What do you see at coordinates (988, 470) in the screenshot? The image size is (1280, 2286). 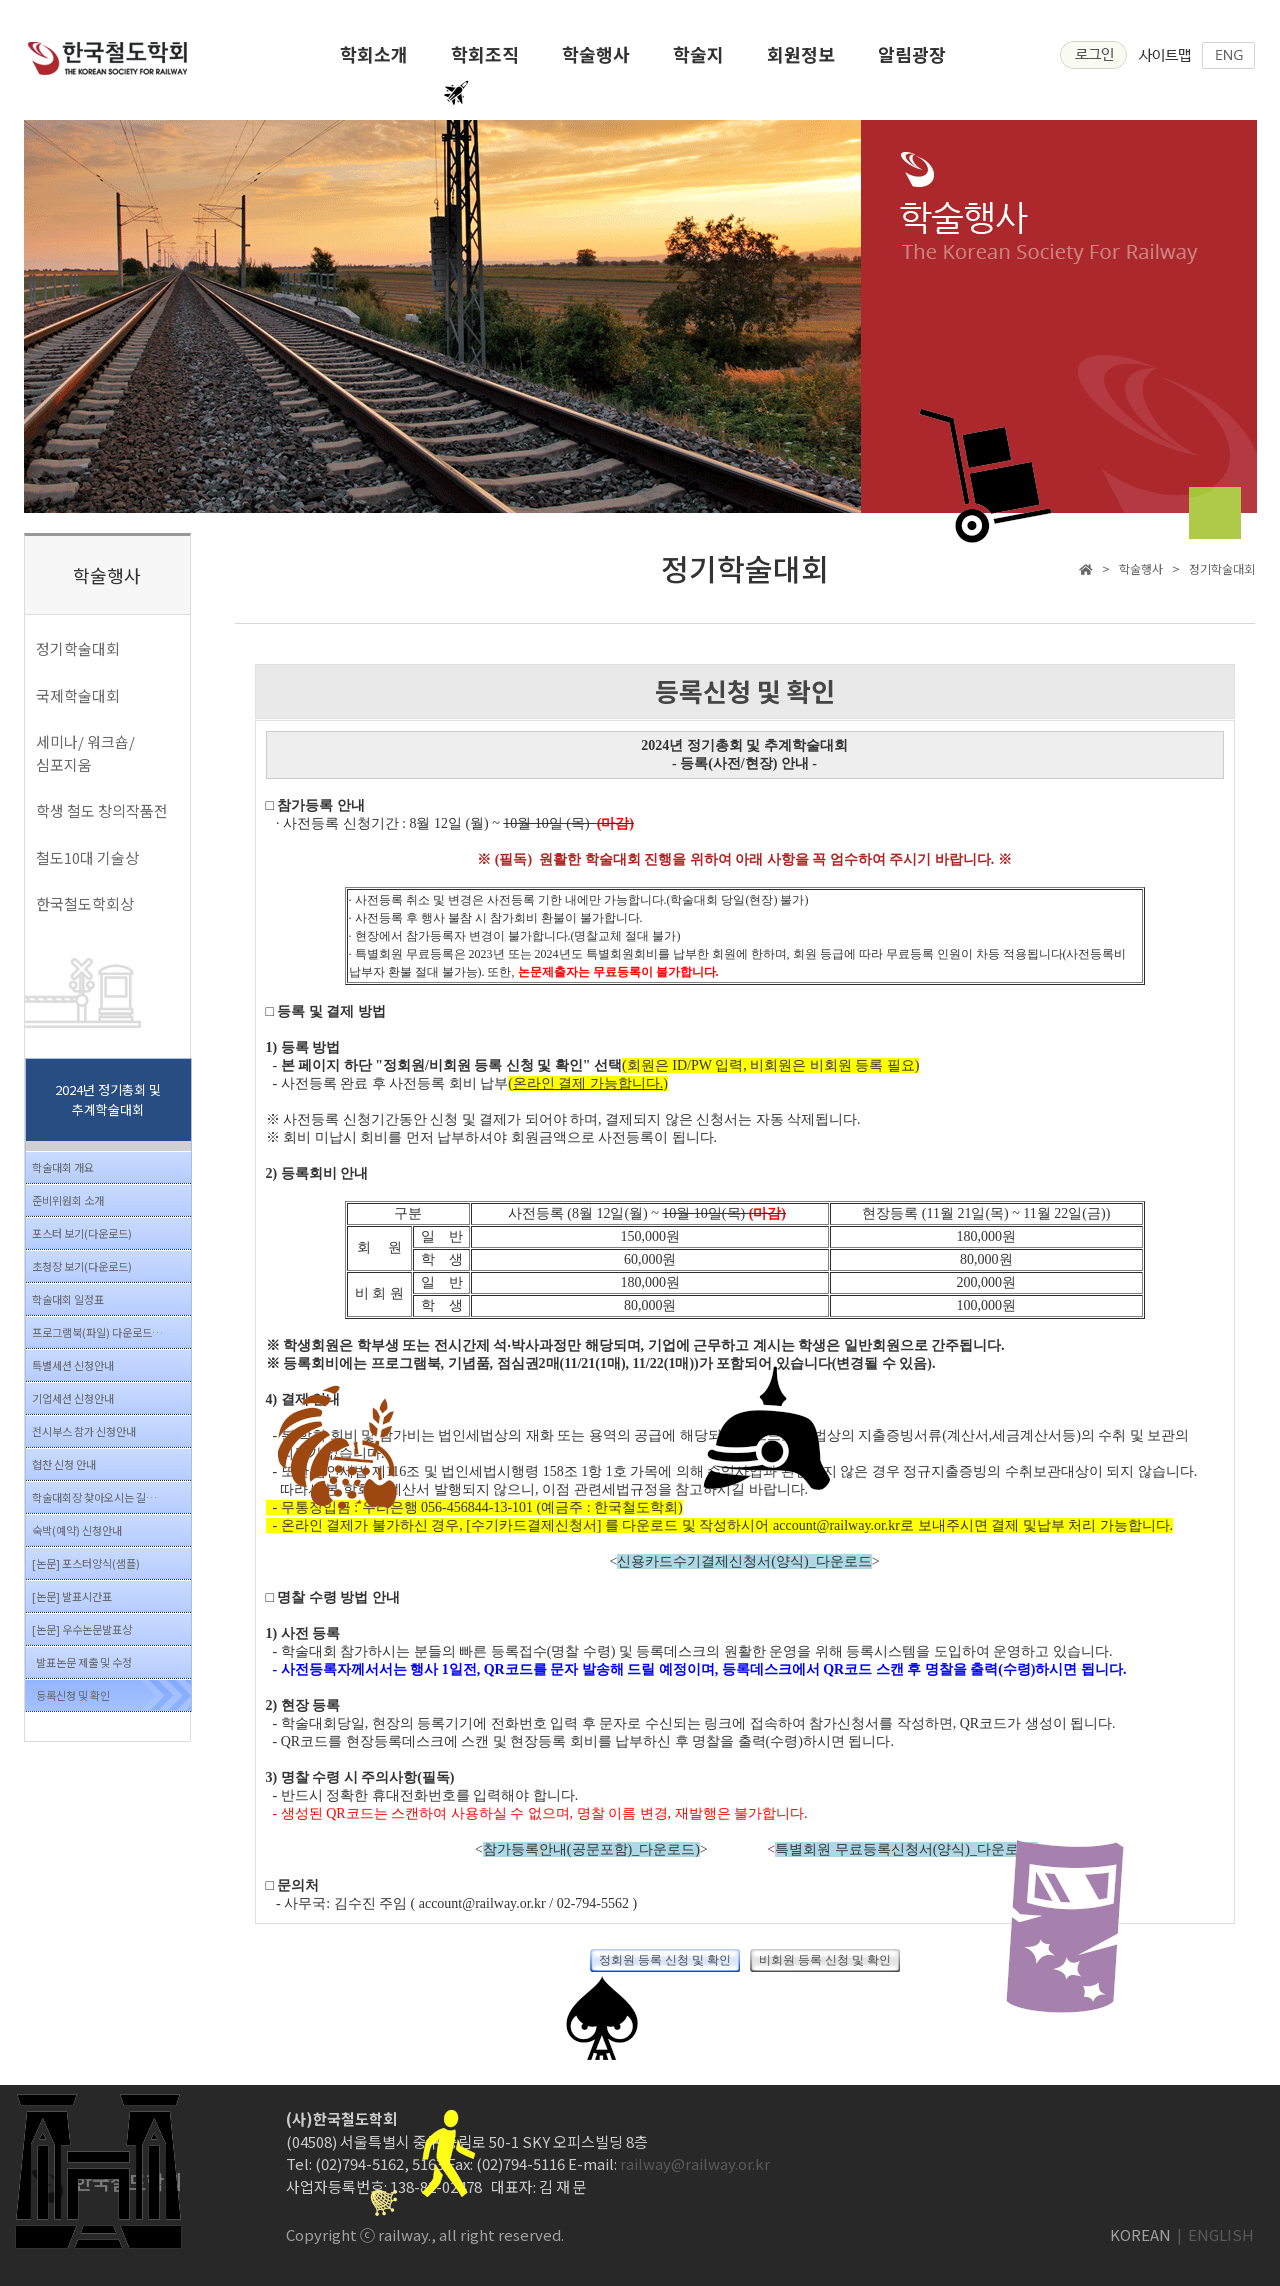 I see `view shipping or delivery options` at bounding box center [988, 470].